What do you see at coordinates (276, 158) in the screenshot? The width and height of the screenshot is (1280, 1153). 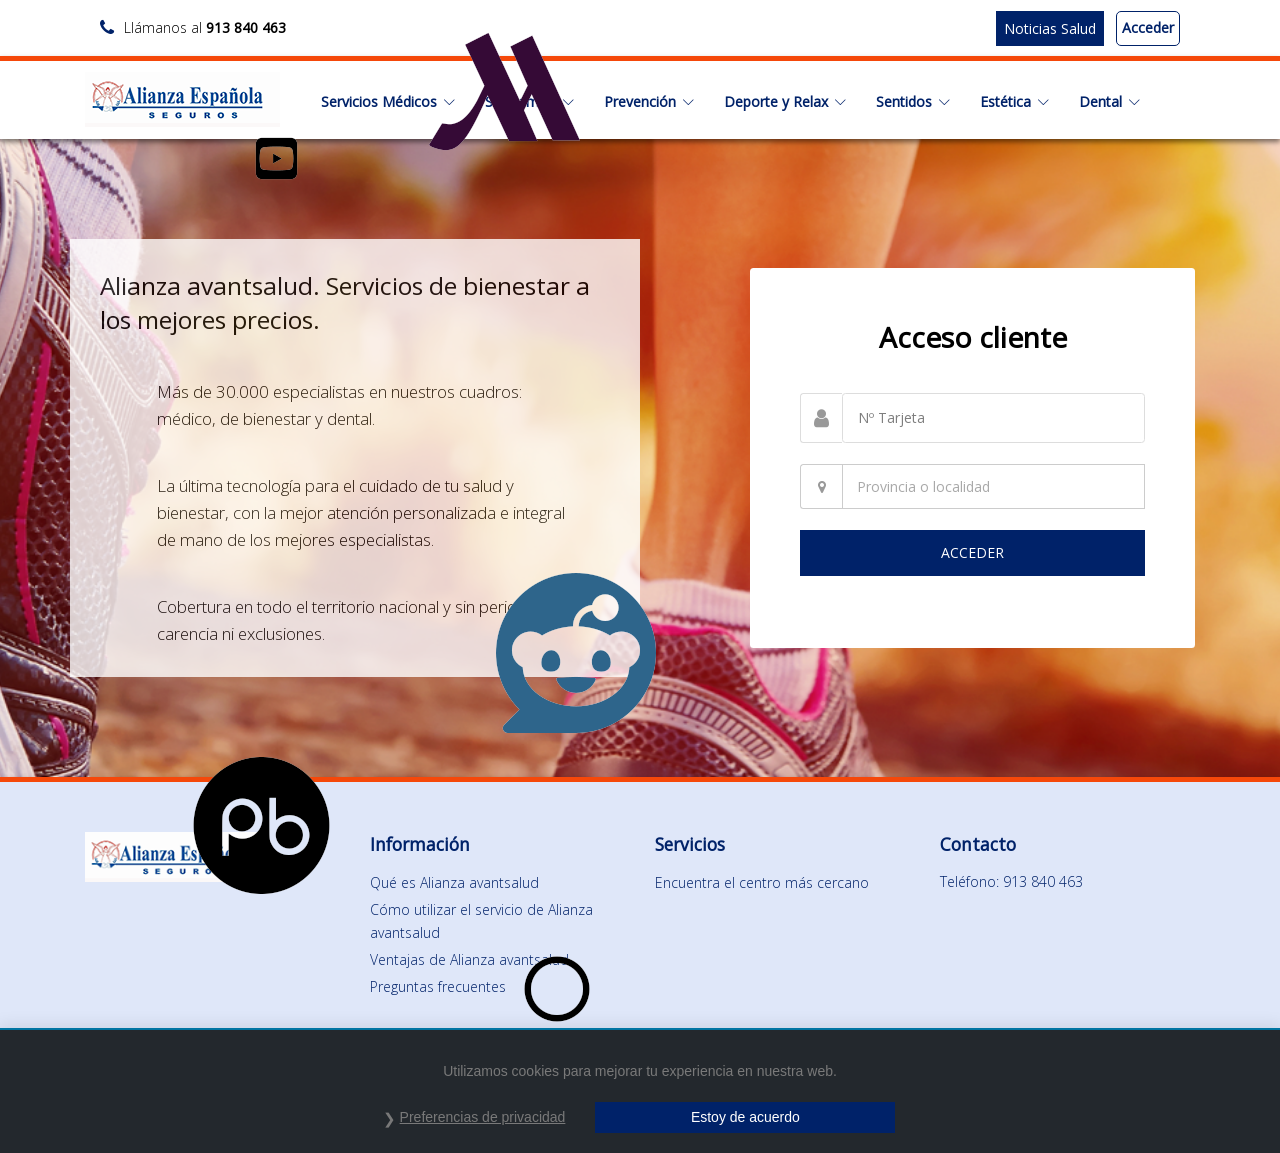 I see `open YouTube app` at bounding box center [276, 158].